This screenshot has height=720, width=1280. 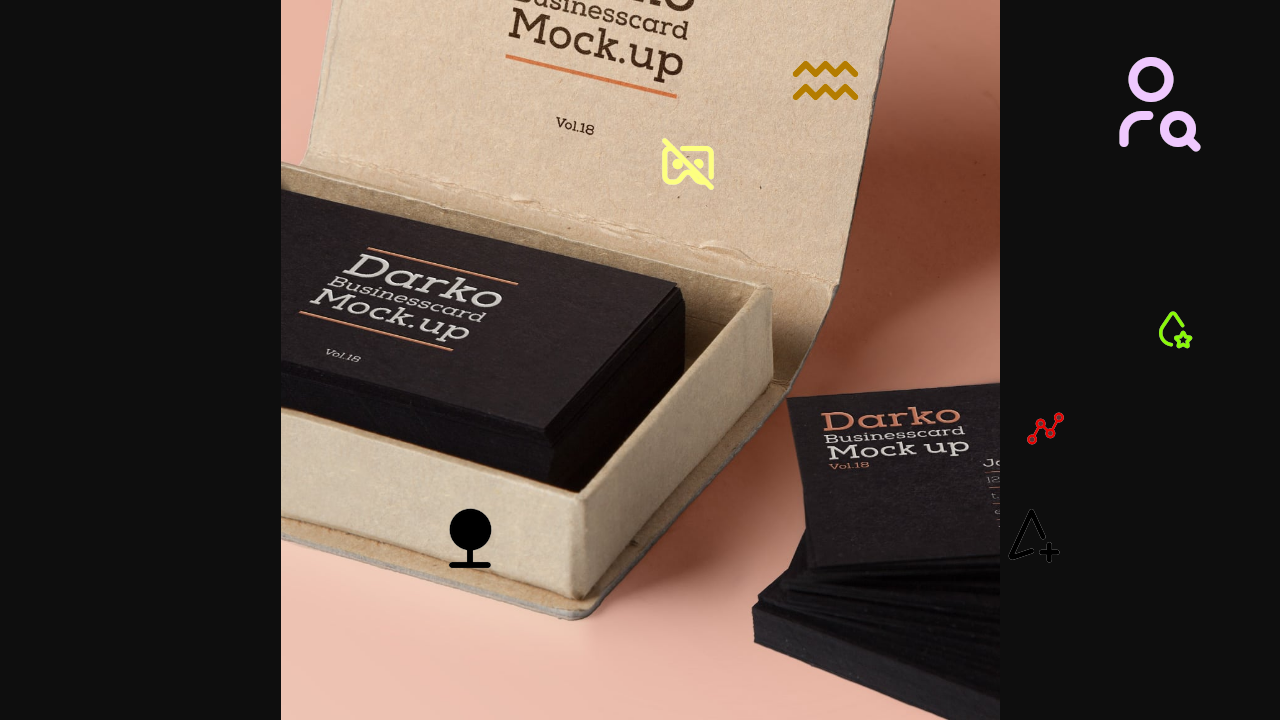 What do you see at coordinates (825, 80) in the screenshot?
I see `indicates aquarius zodiac sign` at bounding box center [825, 80].